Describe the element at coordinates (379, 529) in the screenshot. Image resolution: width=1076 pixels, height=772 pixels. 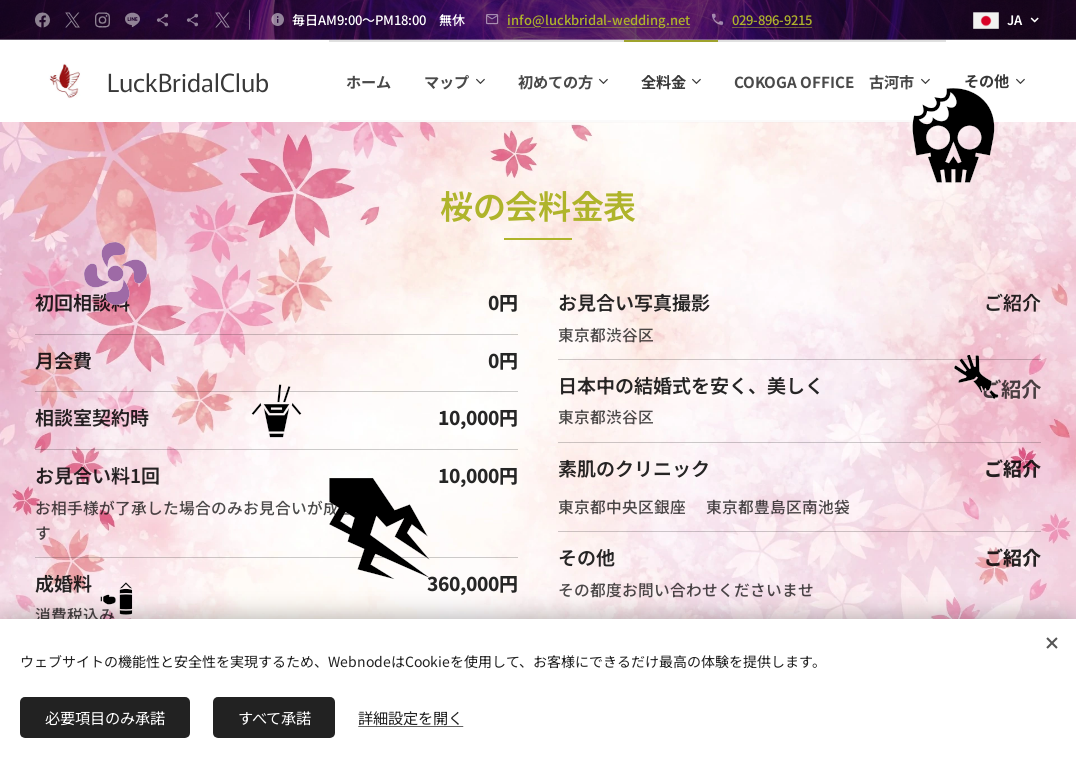
I see `indicates a severe thunderstorm warning` at that location.